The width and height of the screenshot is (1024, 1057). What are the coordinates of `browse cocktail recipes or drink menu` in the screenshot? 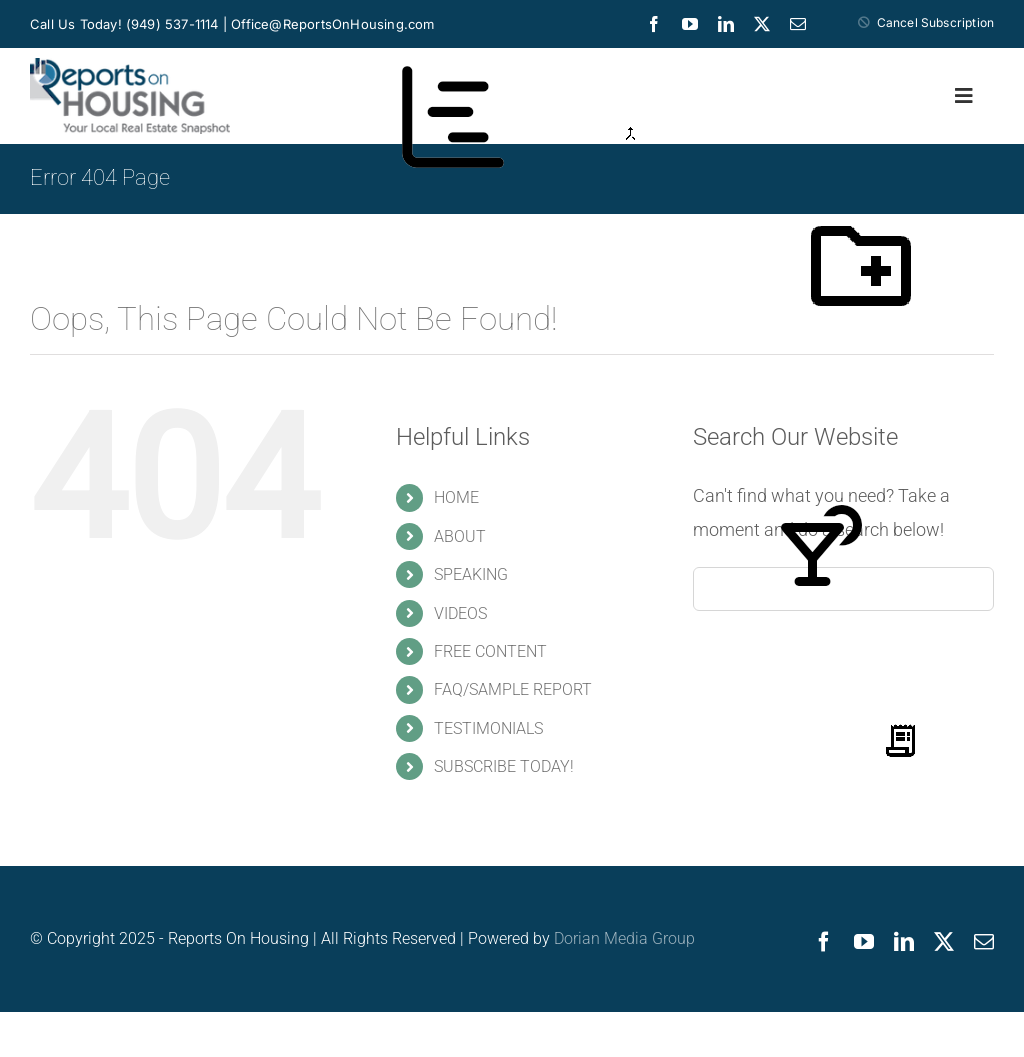 It's located at (817, 550).